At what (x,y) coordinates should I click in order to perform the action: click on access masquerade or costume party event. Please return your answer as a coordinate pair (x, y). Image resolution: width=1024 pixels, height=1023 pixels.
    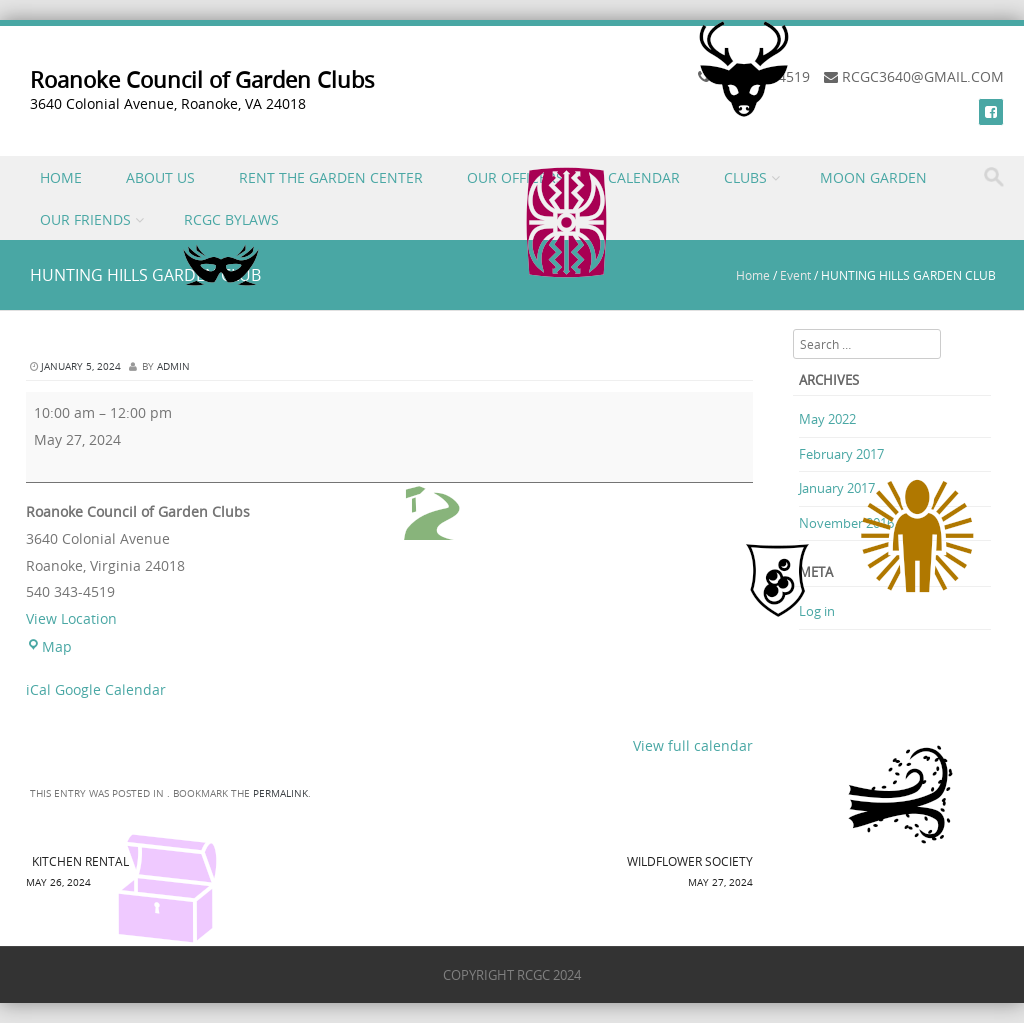
    Looking at the image, I should click on (221, 265).